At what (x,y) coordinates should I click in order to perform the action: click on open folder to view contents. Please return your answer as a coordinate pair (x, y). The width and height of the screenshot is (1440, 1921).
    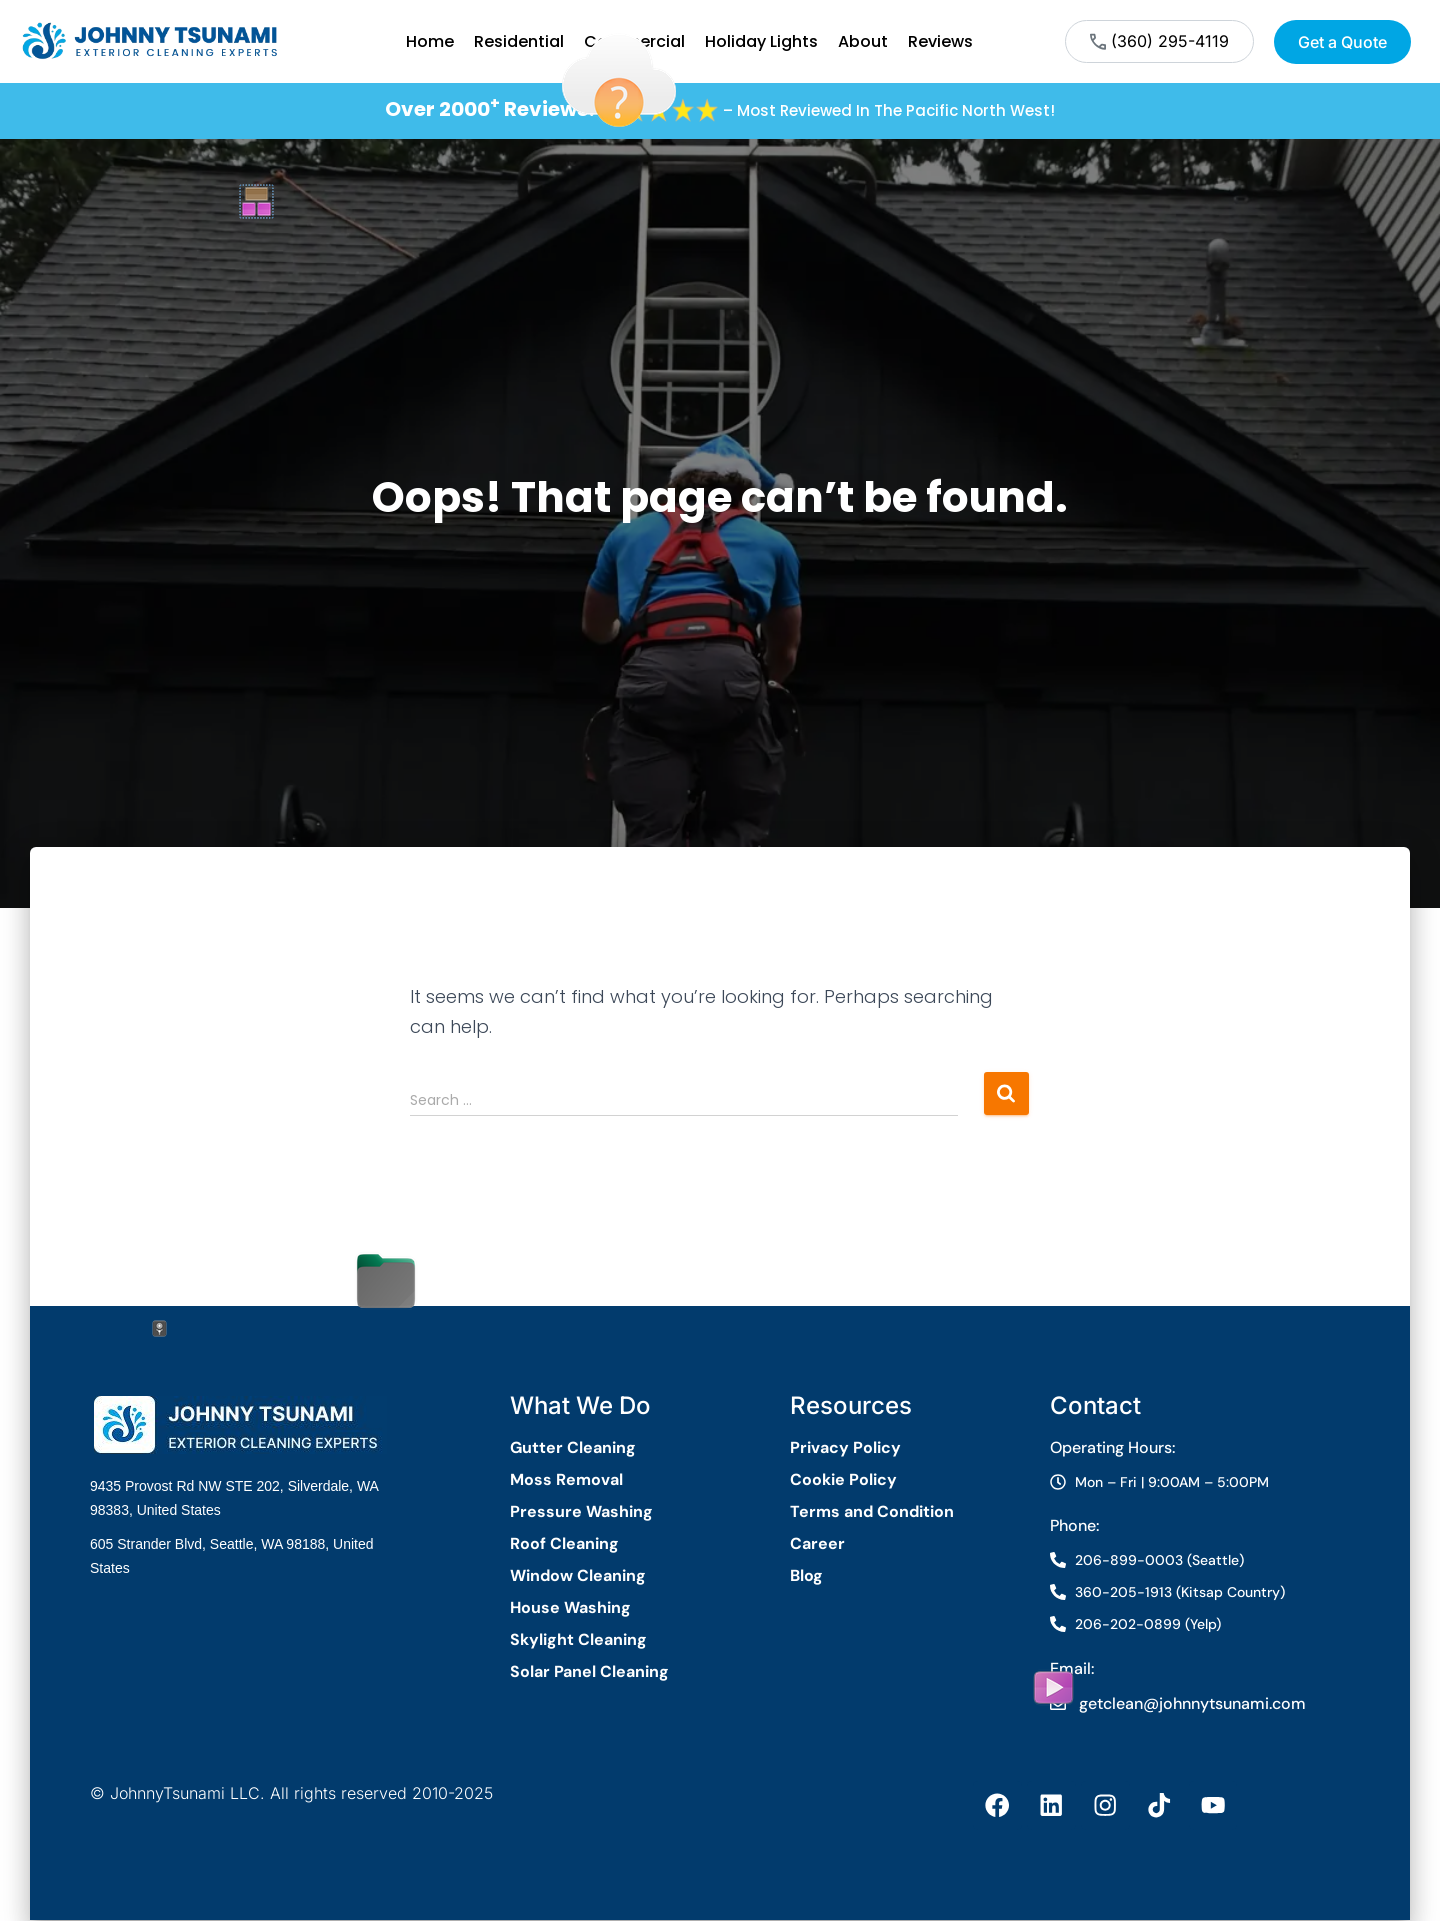
    Looking at the image, I should click on (386, 1281).